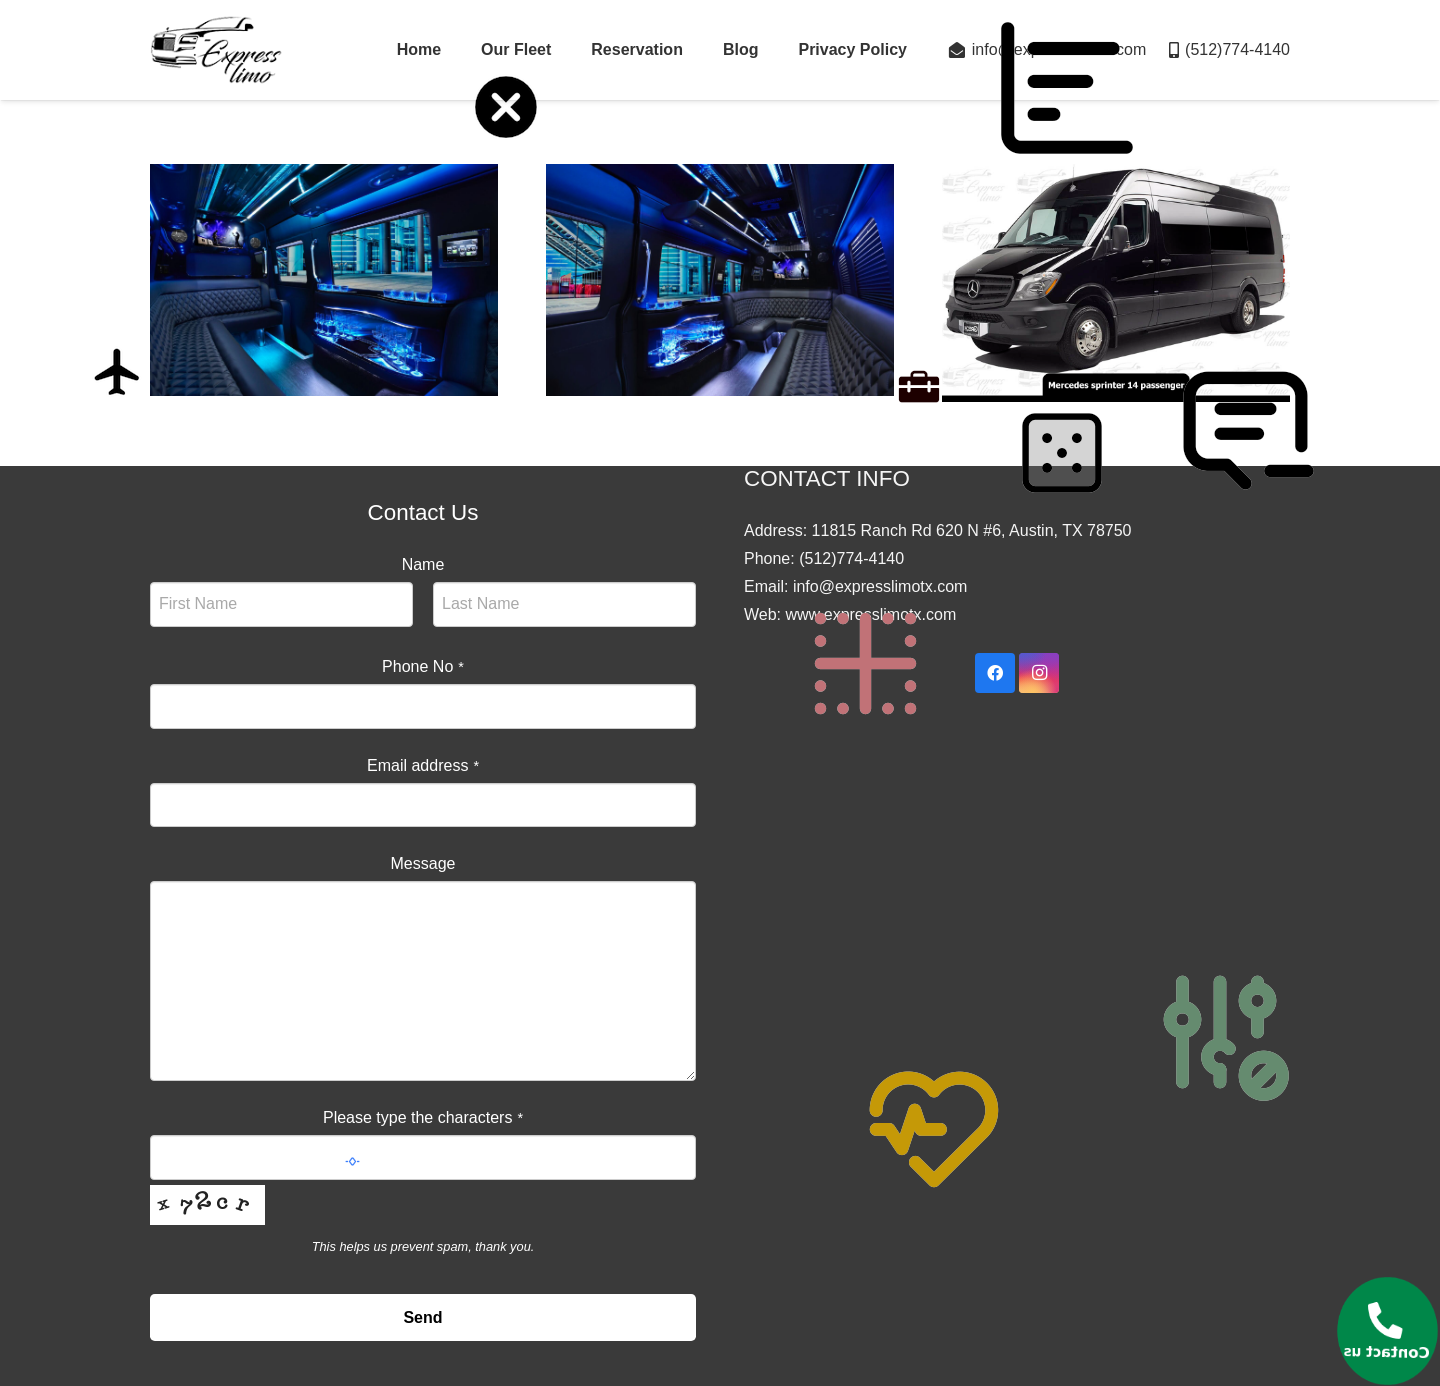 The height and width of the screenshot is (1386, 1440). I want to click on align keyframe to horizontal center, so click(352, 1161).